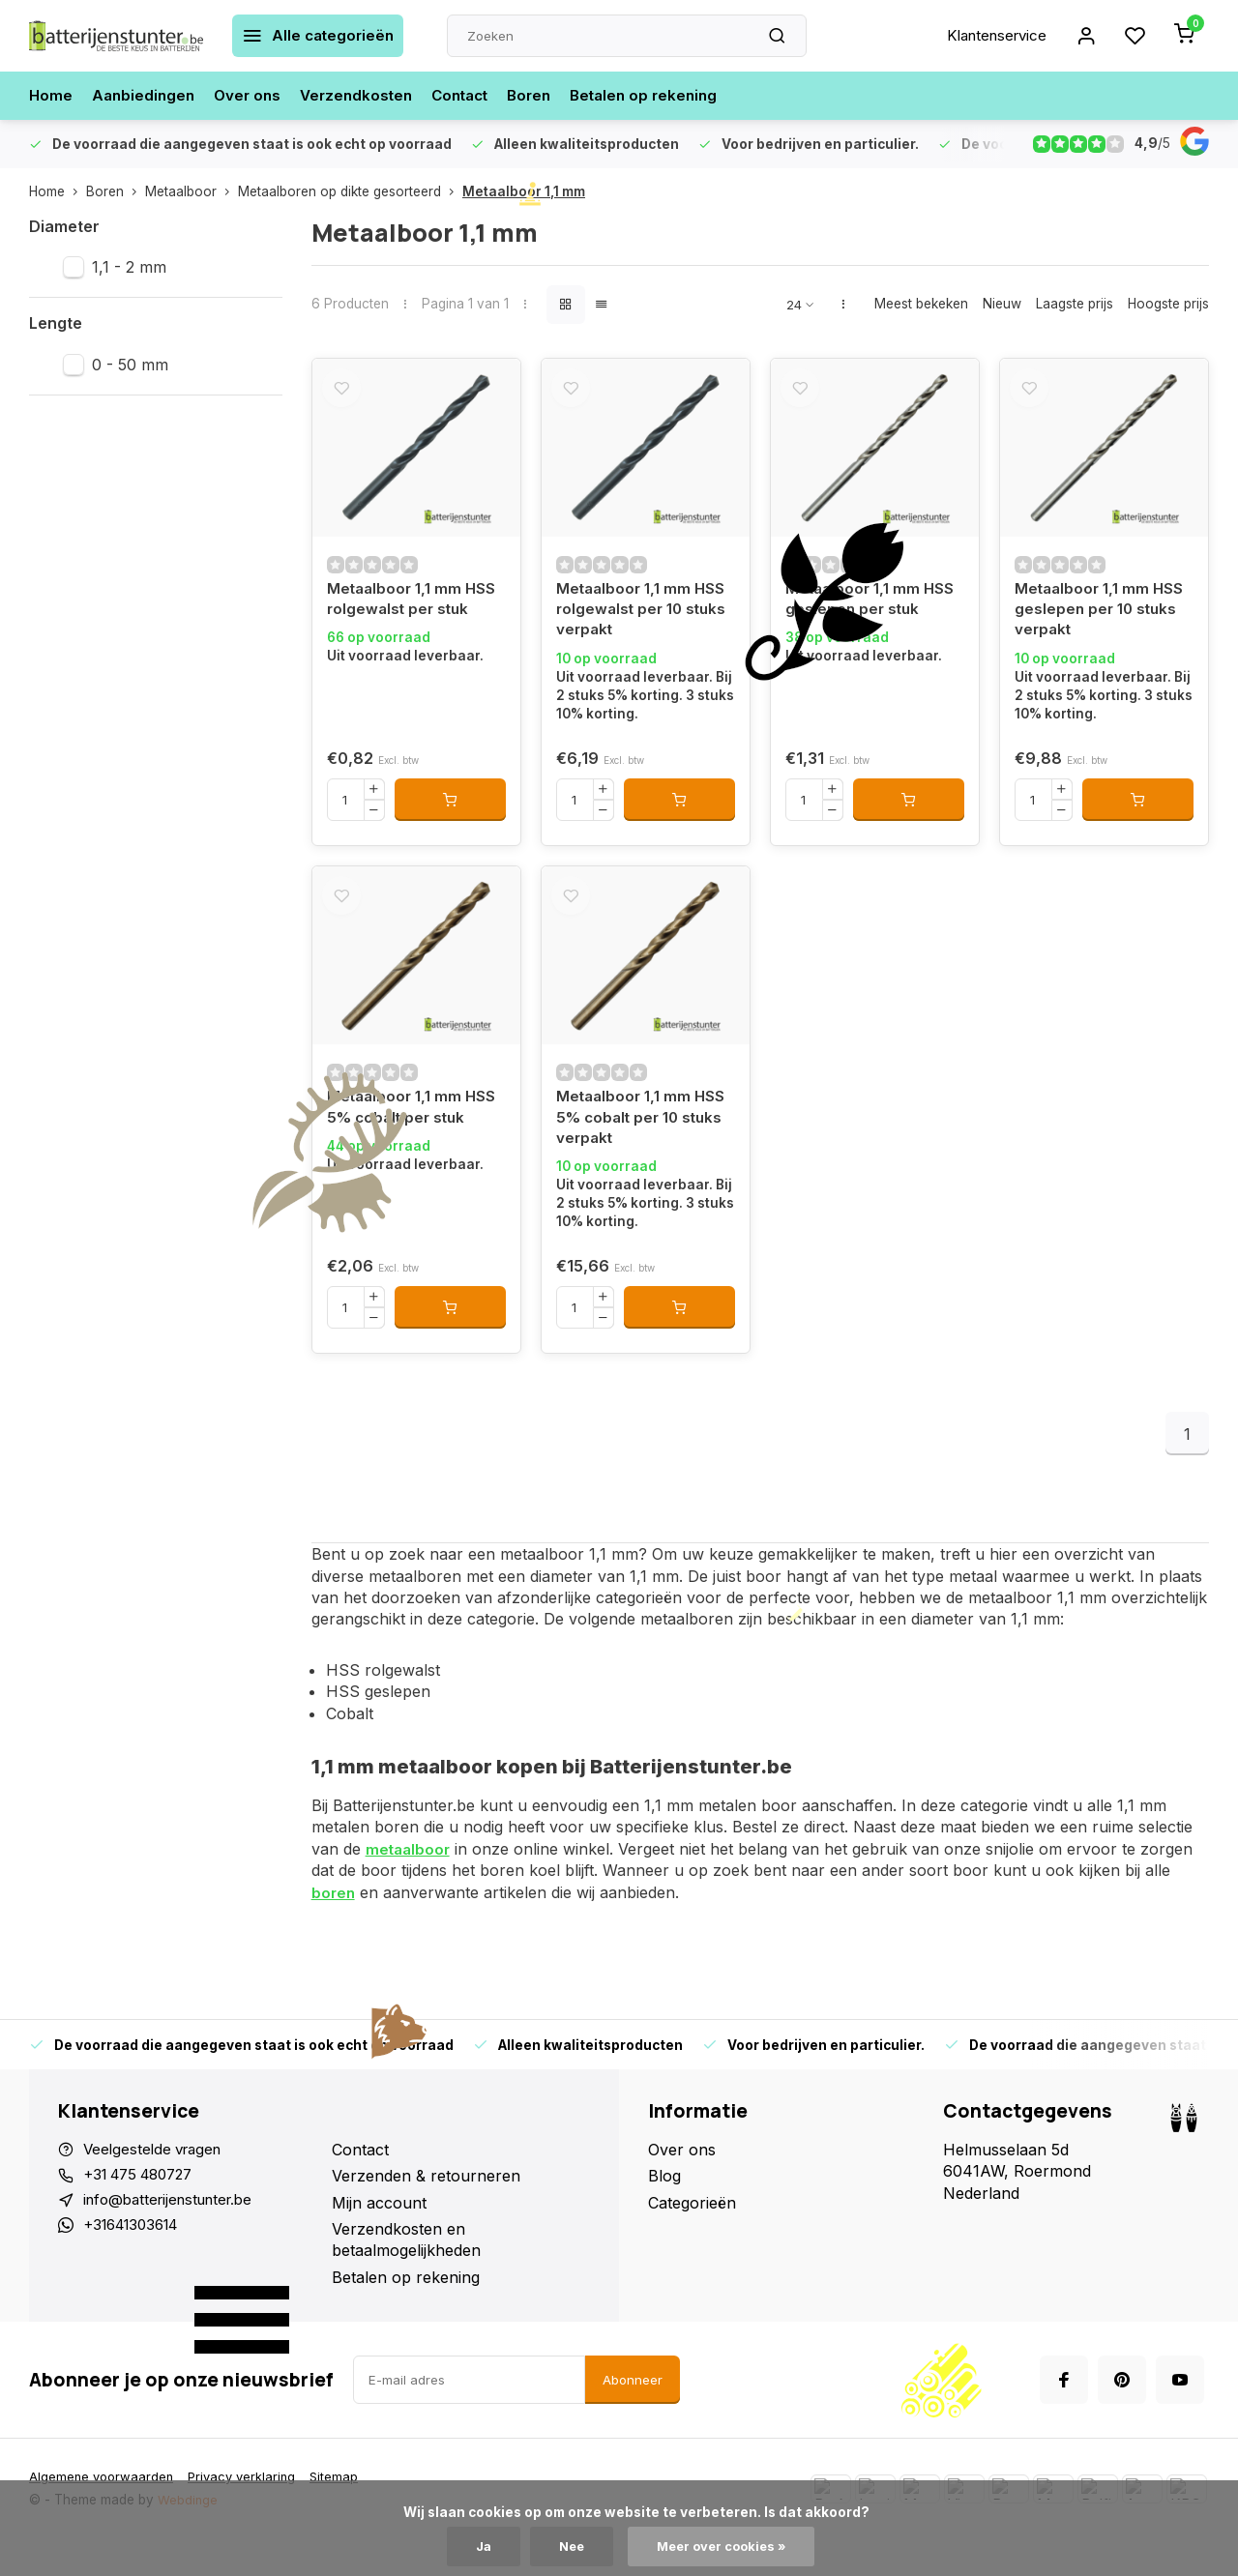 The width and height of the screenshot is (1238, 2576). Describe the element at coordinates (242, 2320) in the screenshot. I see `open the navigation menu` at that location.